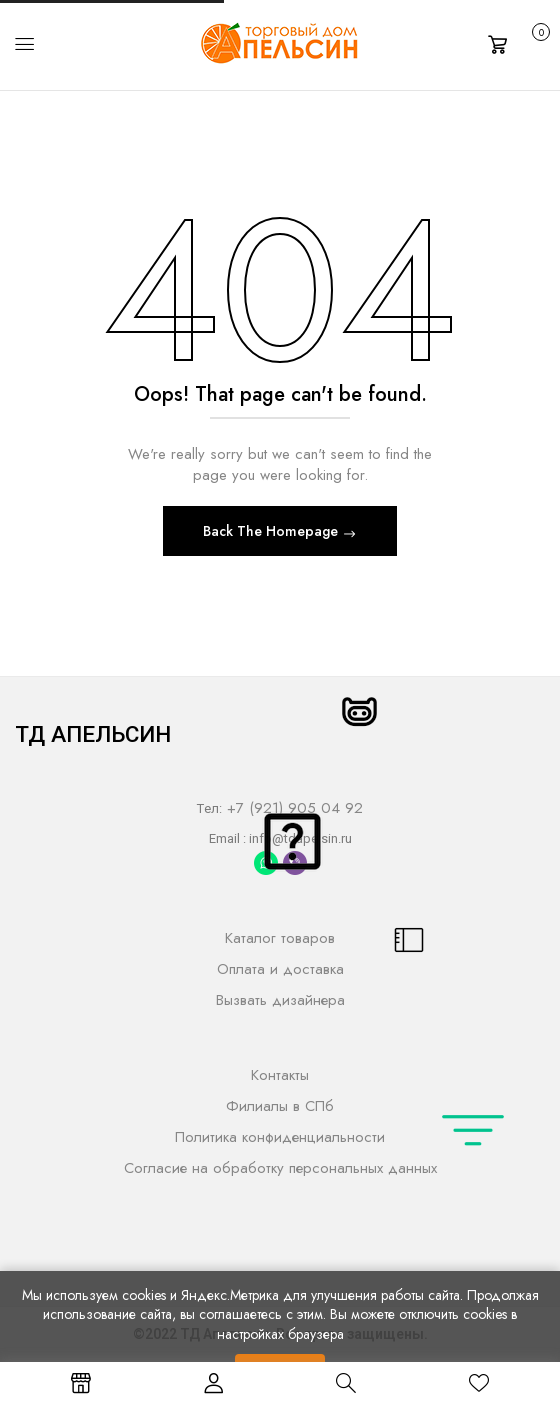  What do you see at coordinates (409, 940) in the screenshot?
I see `toggle sidebar navigation panel` at bounding box center [409, 940].